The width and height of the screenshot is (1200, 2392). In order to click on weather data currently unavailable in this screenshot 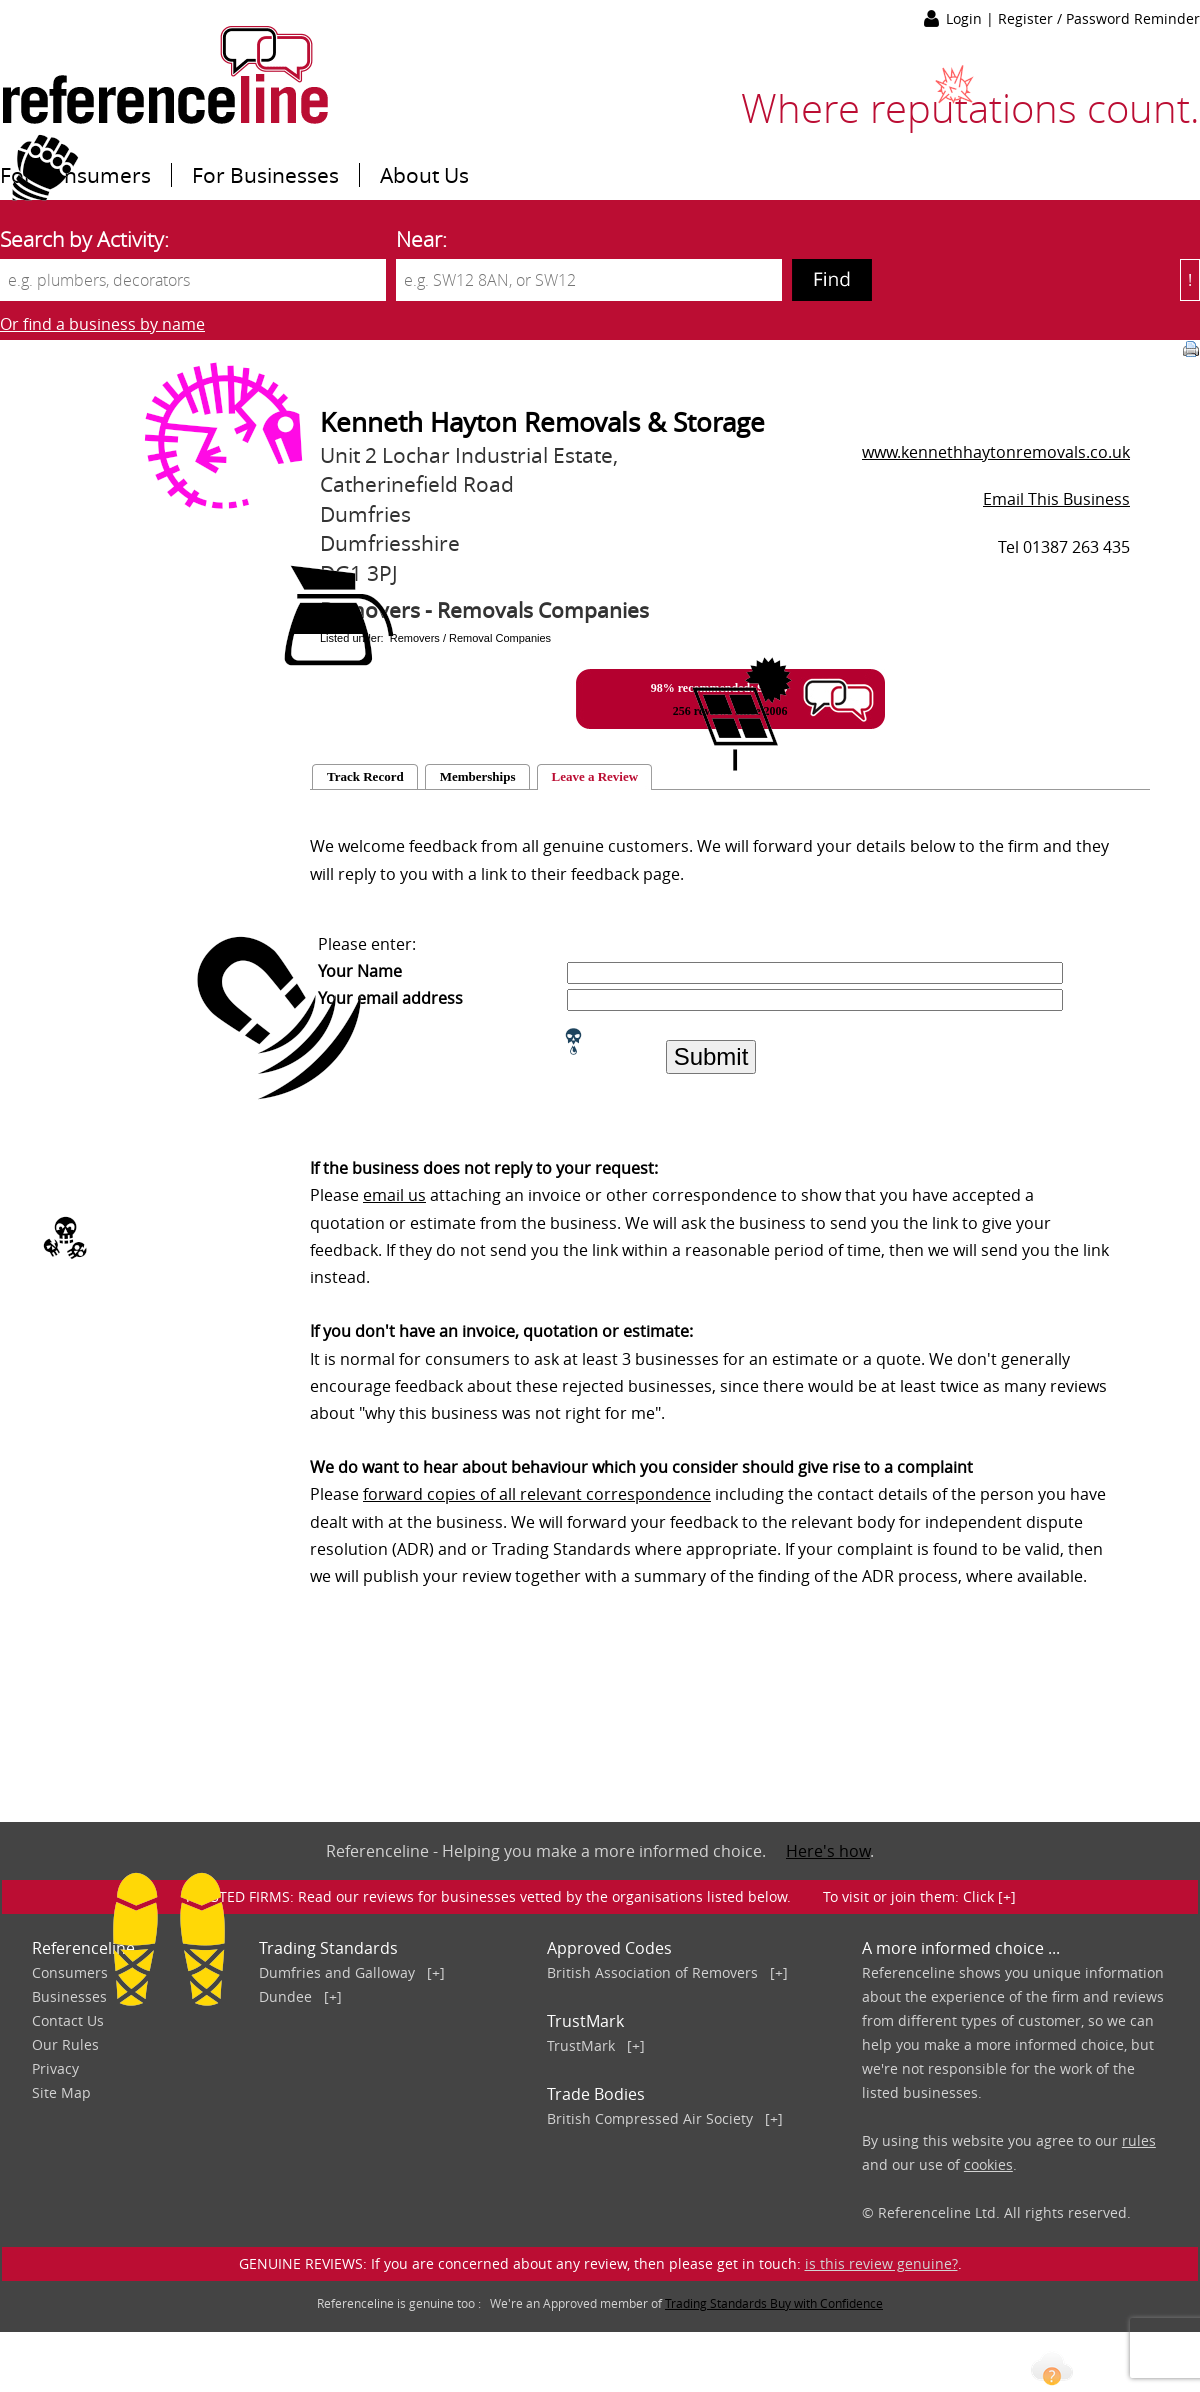, I will do `click(1052, 2368)`.